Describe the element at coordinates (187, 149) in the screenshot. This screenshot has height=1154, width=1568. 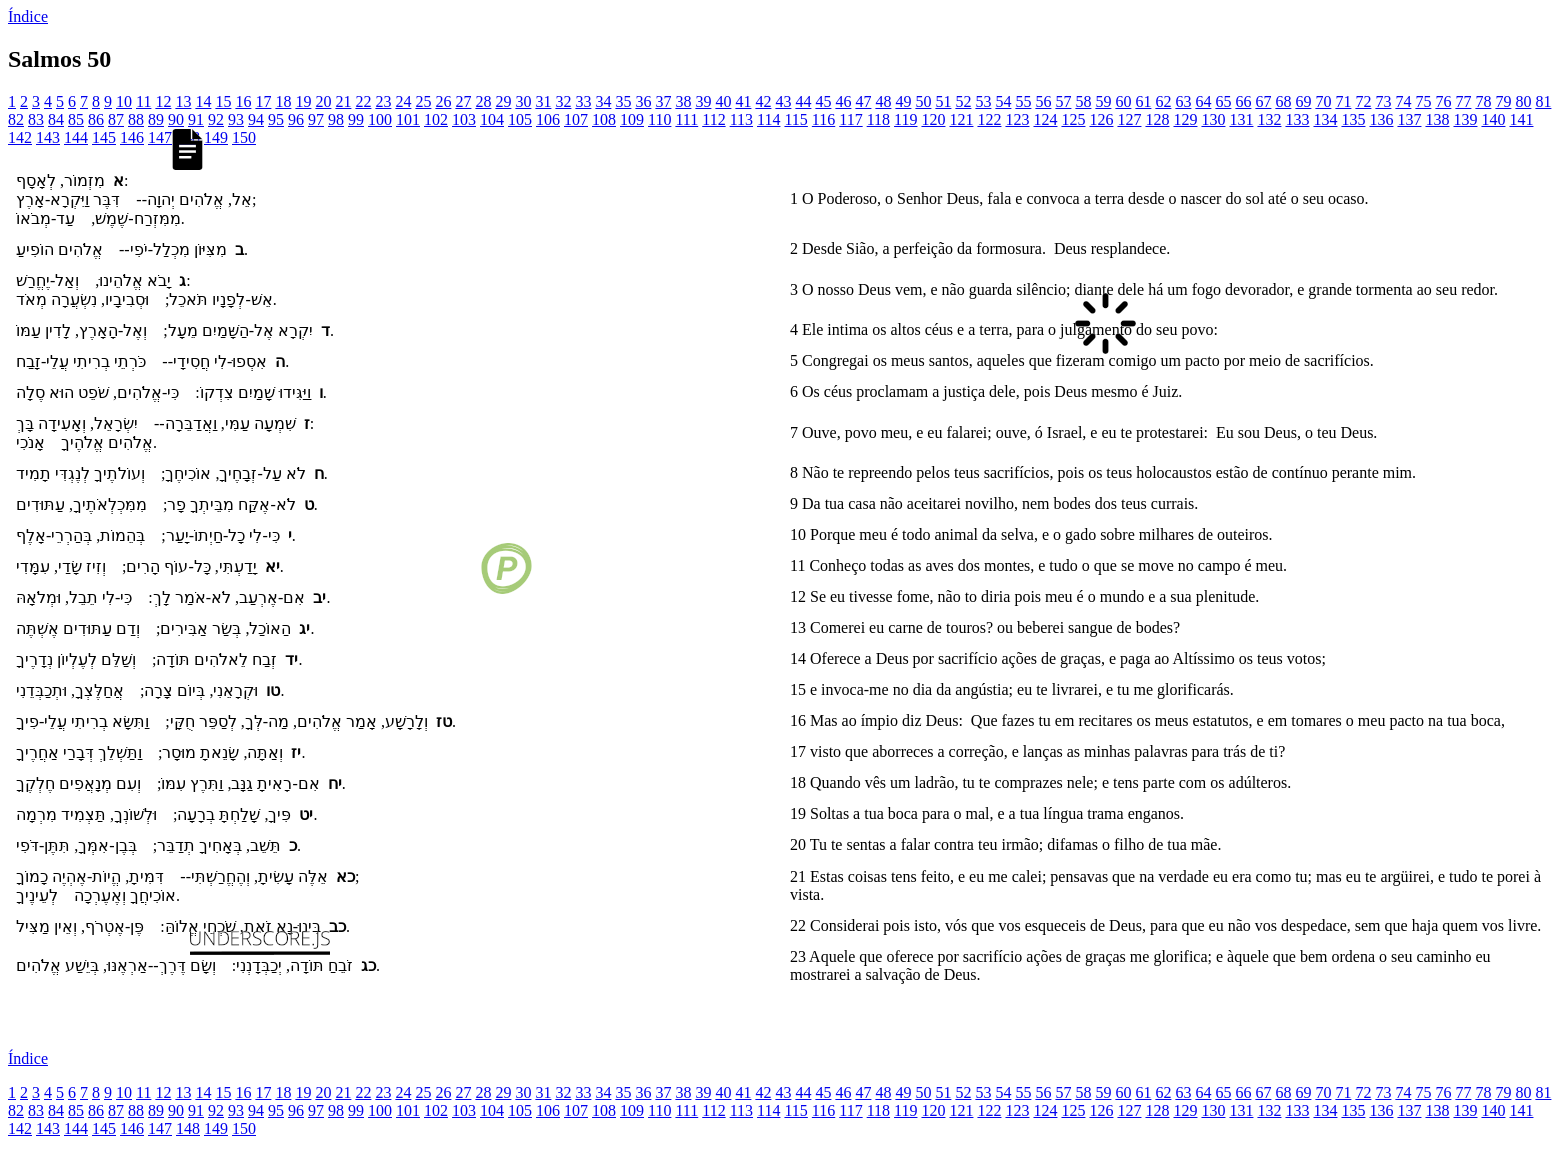
I see `open google docs` at that location.